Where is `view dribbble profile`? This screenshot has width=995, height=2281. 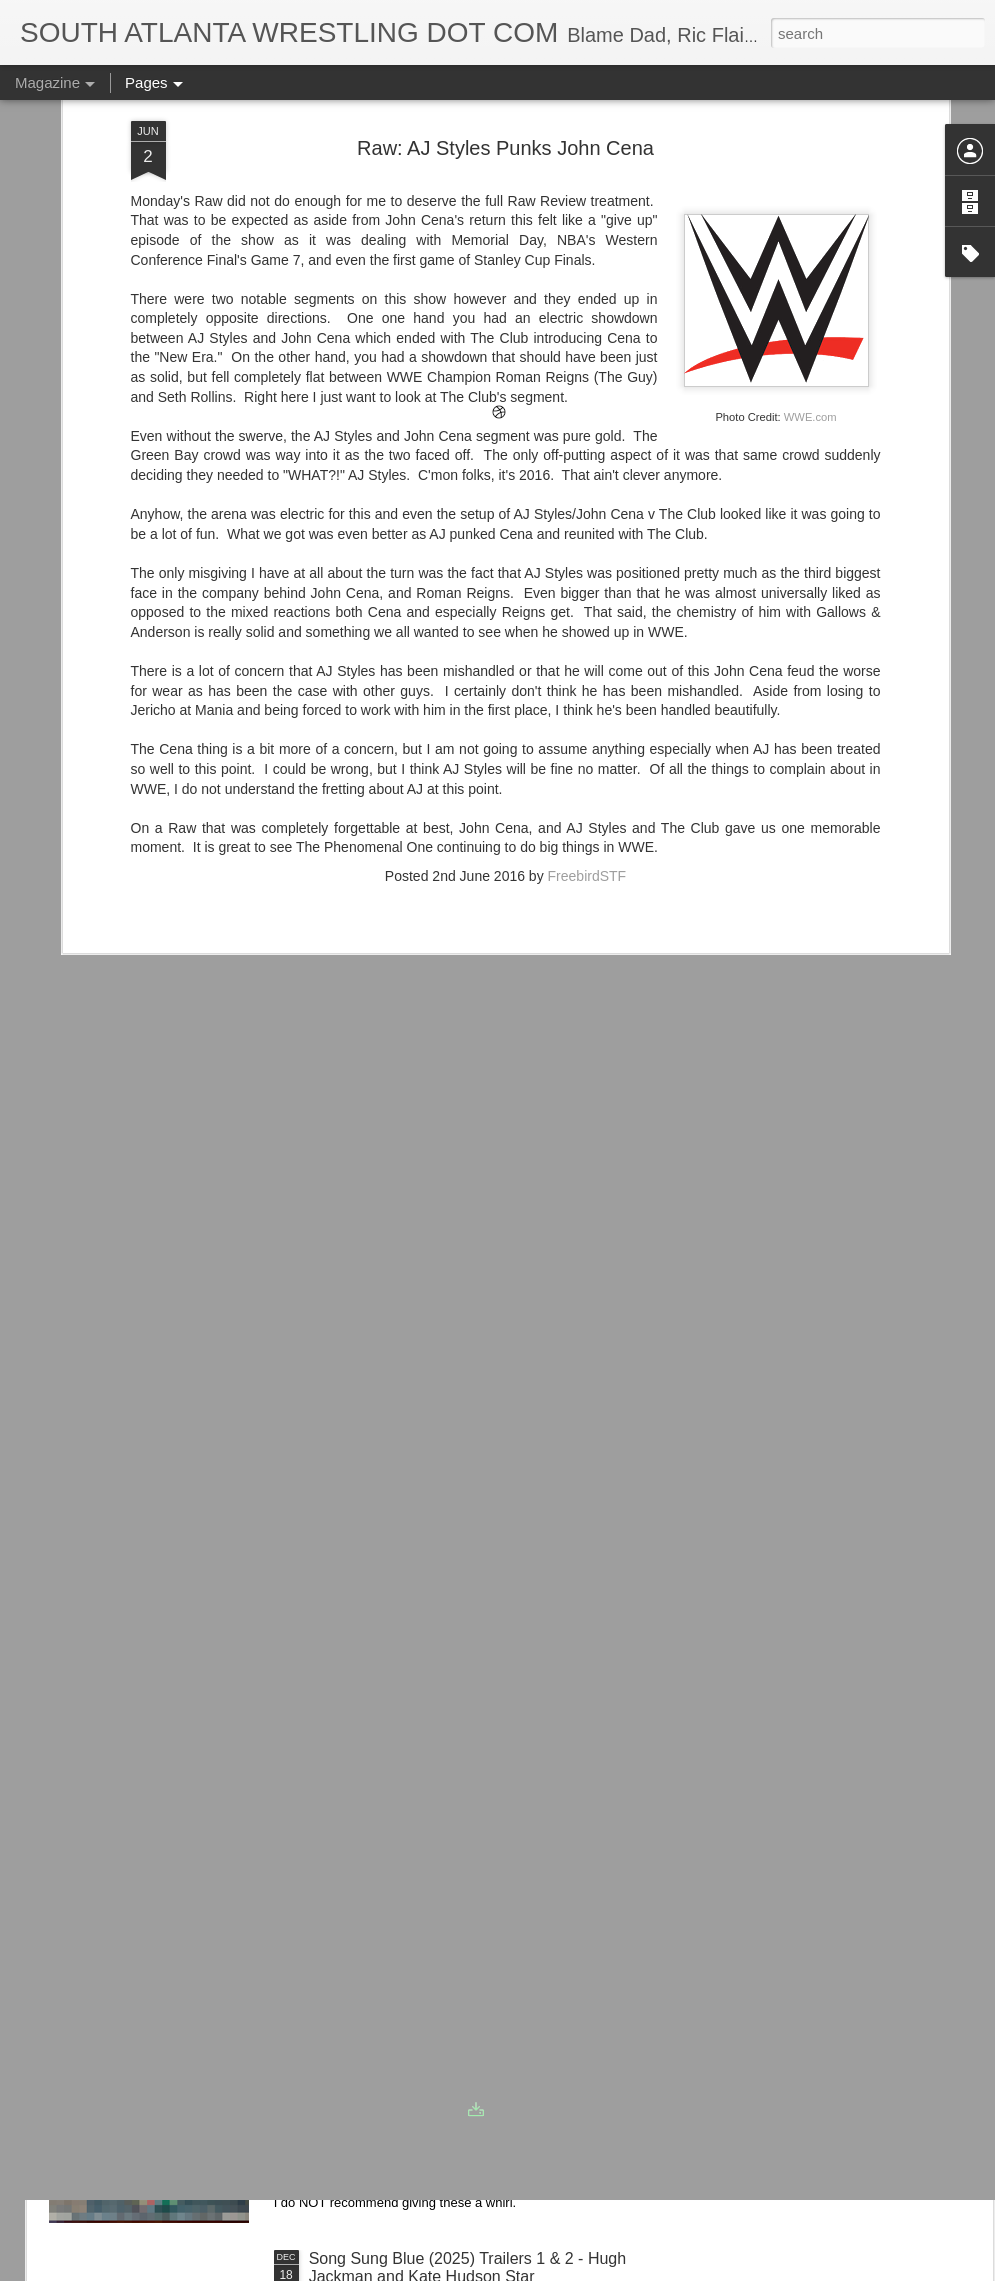 view dribbble profile is located at coordinates (499, 412).